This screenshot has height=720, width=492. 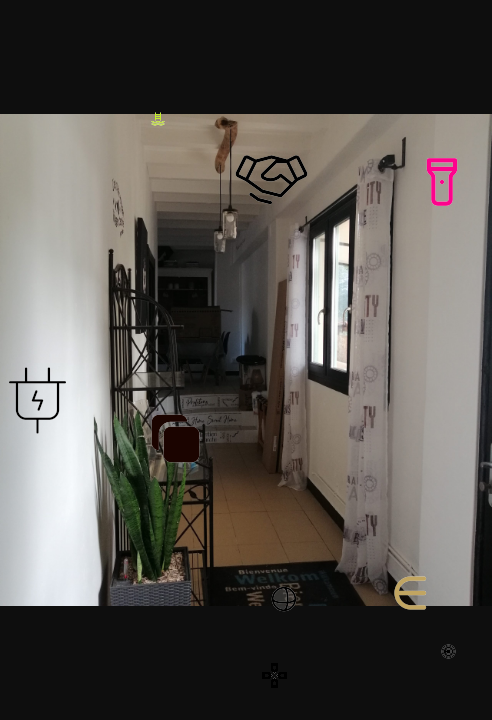 I want to click on view swimming pool amenities, so click(x=158, y=119).